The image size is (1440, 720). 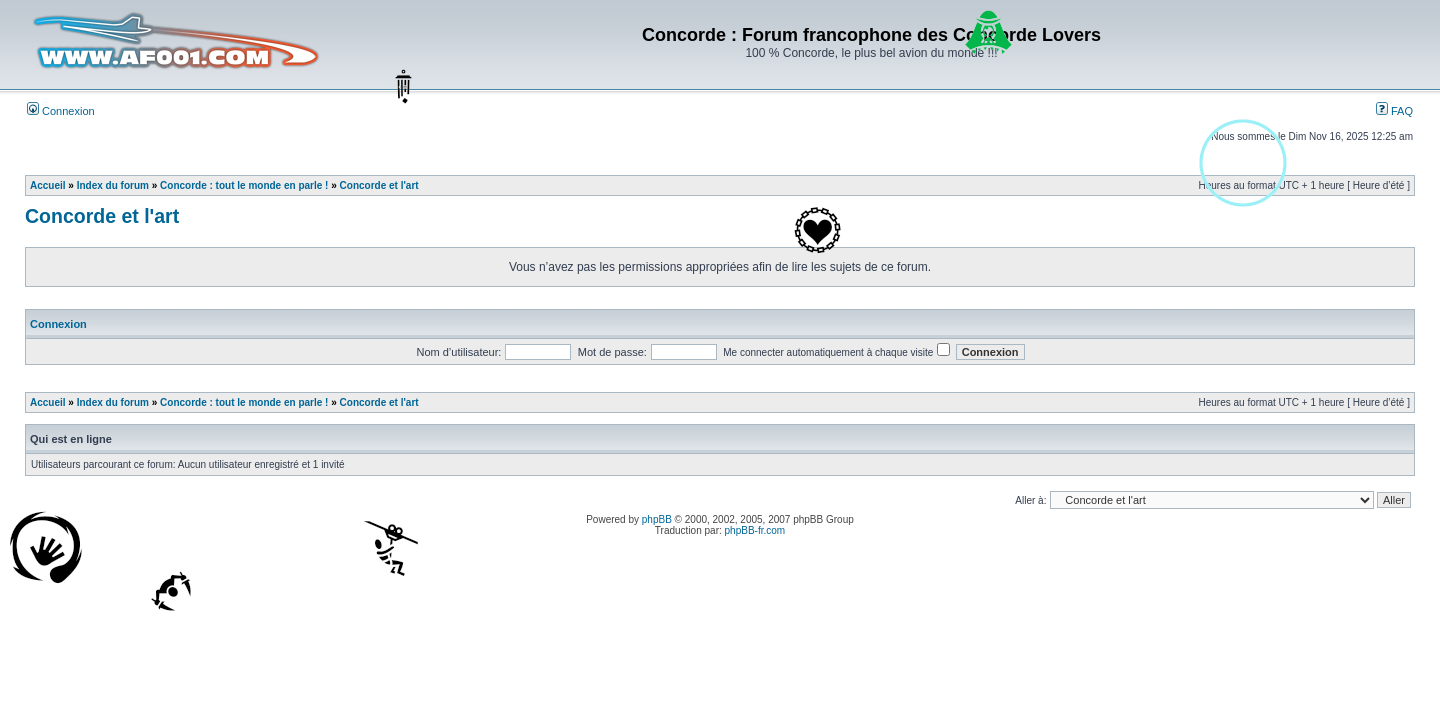 What do you see at coordinates (389, 550) in the screenshot?
I see `flying fox or zipline activity icon` at bounding box center [389, 550].